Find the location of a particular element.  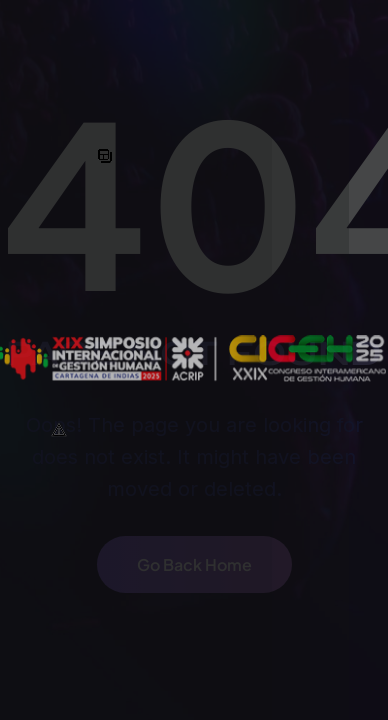

create a backup copy of table data is located at coordinates (105, 156).